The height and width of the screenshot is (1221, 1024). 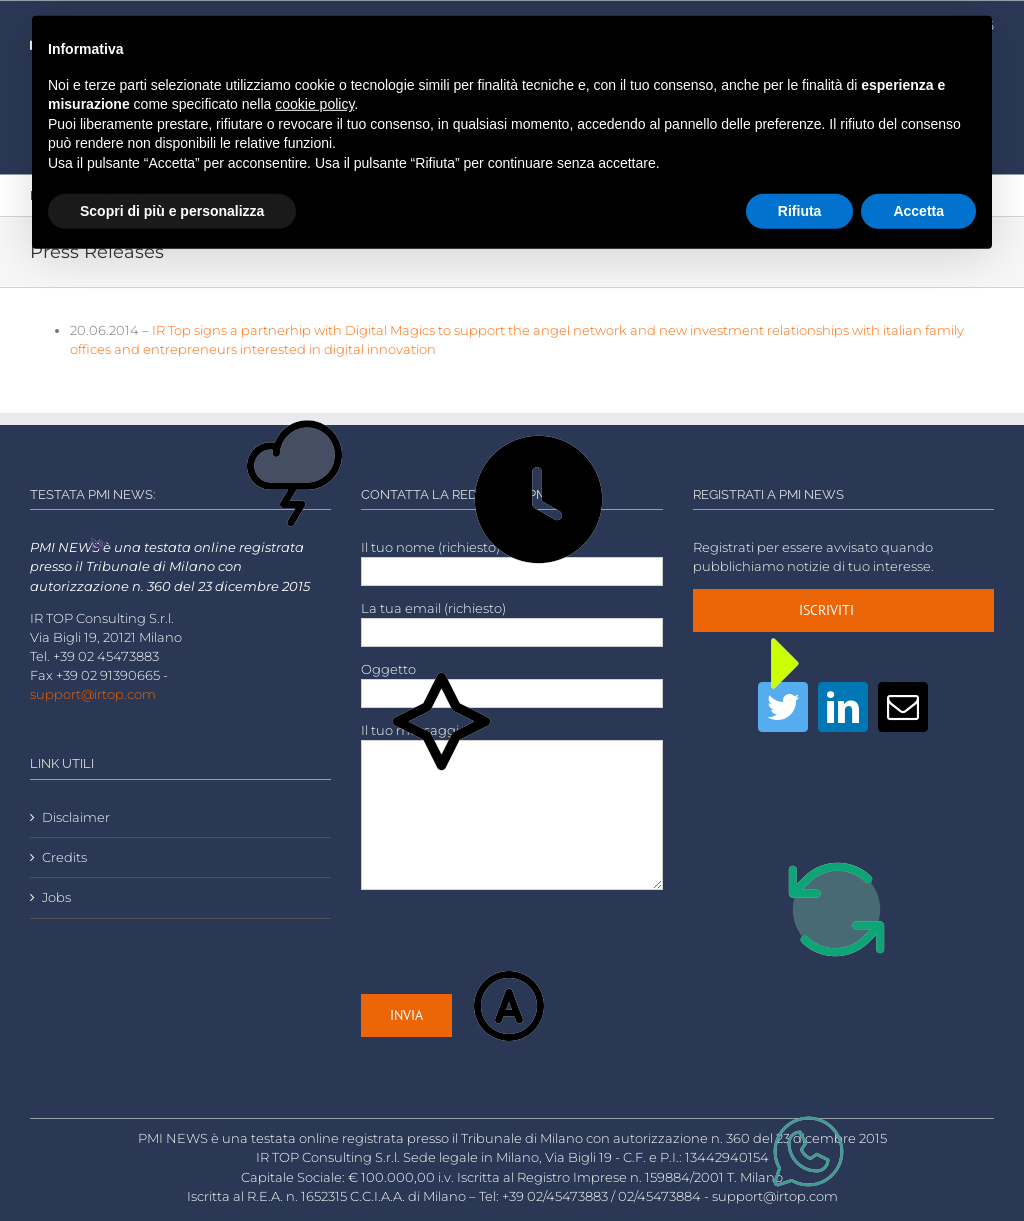 I want to click on open whatsapp messaging app, so click(x=808, y=1151).